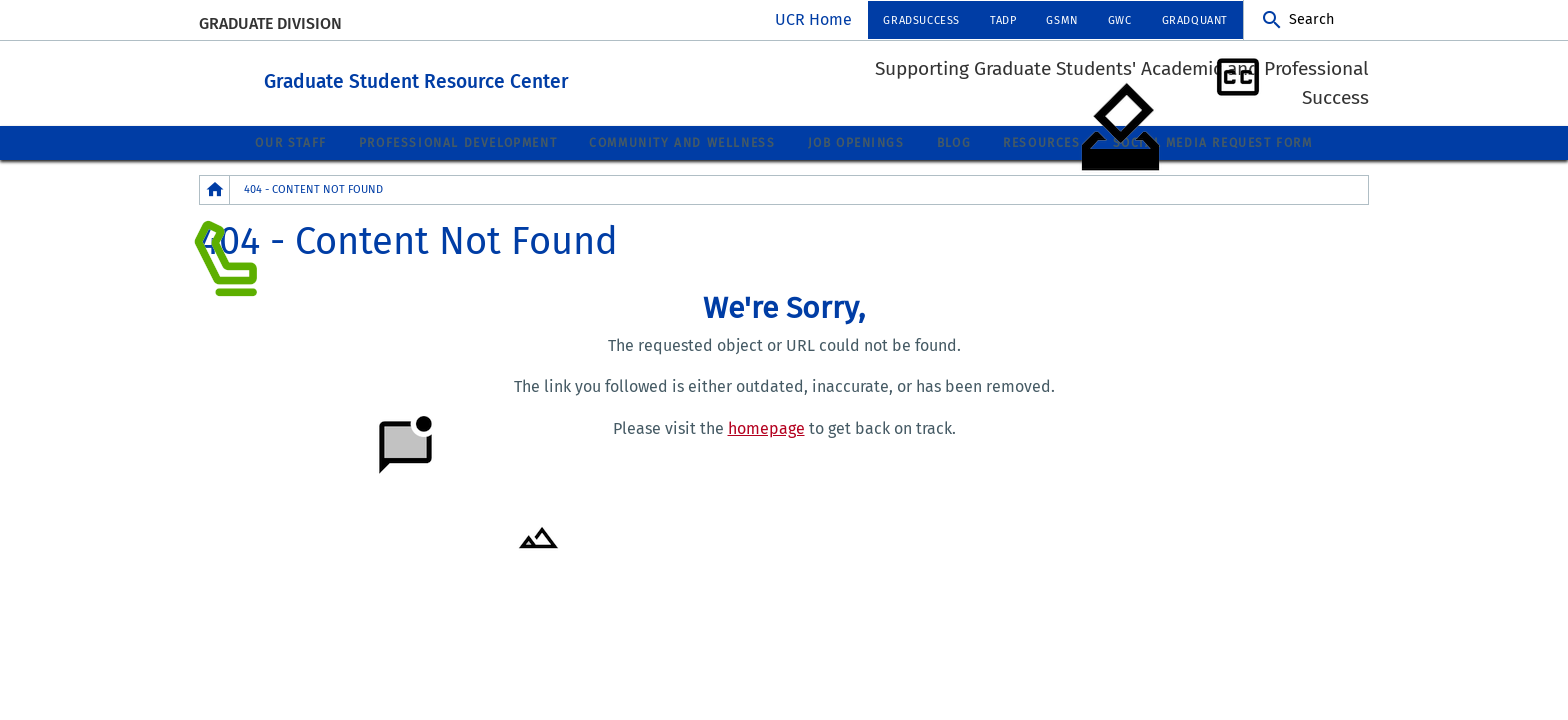 This screenshot has width=1568, height=720. I want to click on indicates unread messages in chat, so click(405, 447).